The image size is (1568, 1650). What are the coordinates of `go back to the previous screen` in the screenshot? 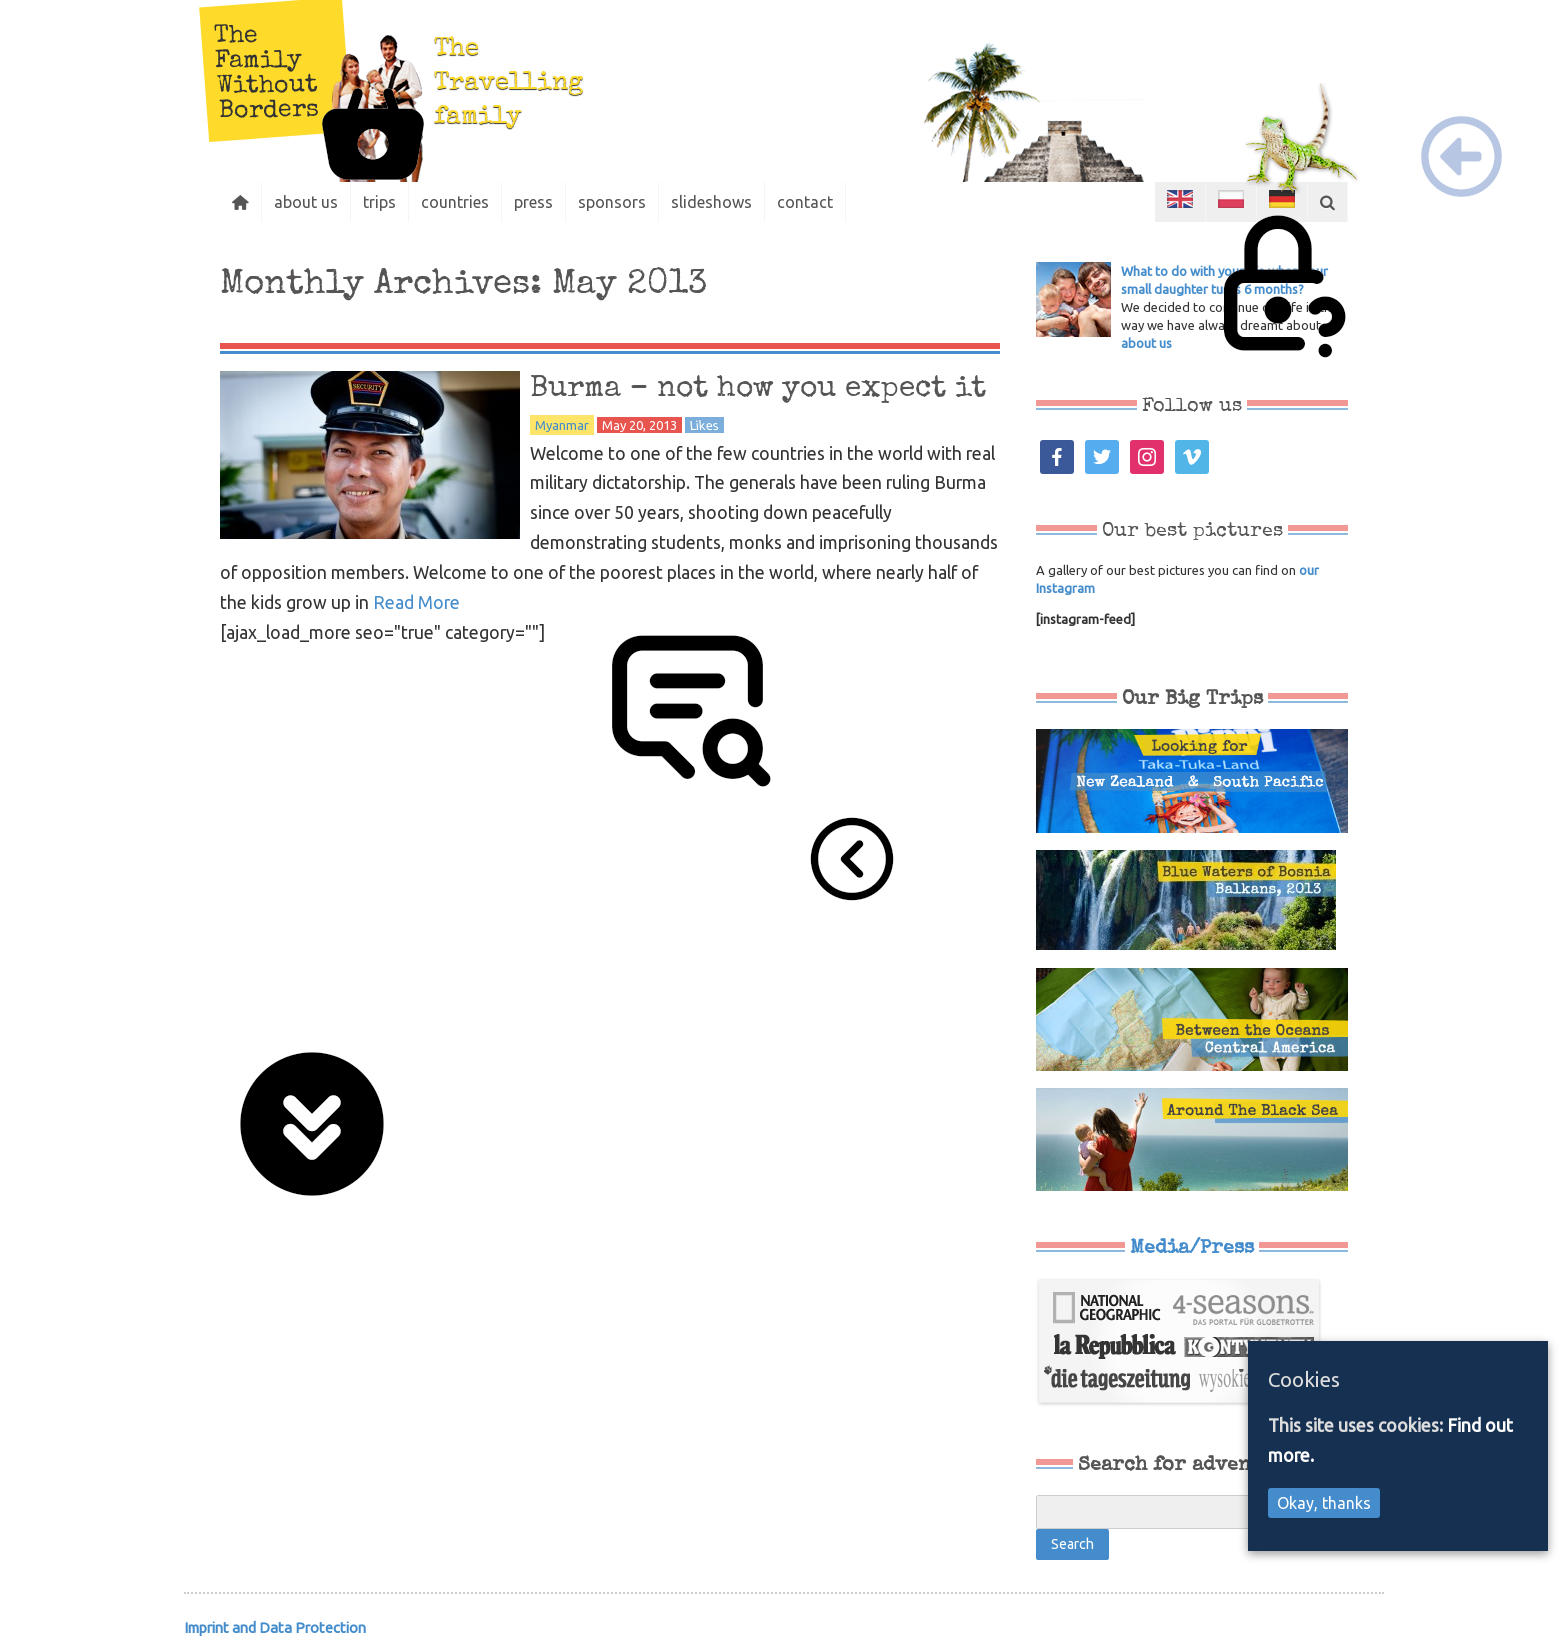 It's located at (1461, 156).